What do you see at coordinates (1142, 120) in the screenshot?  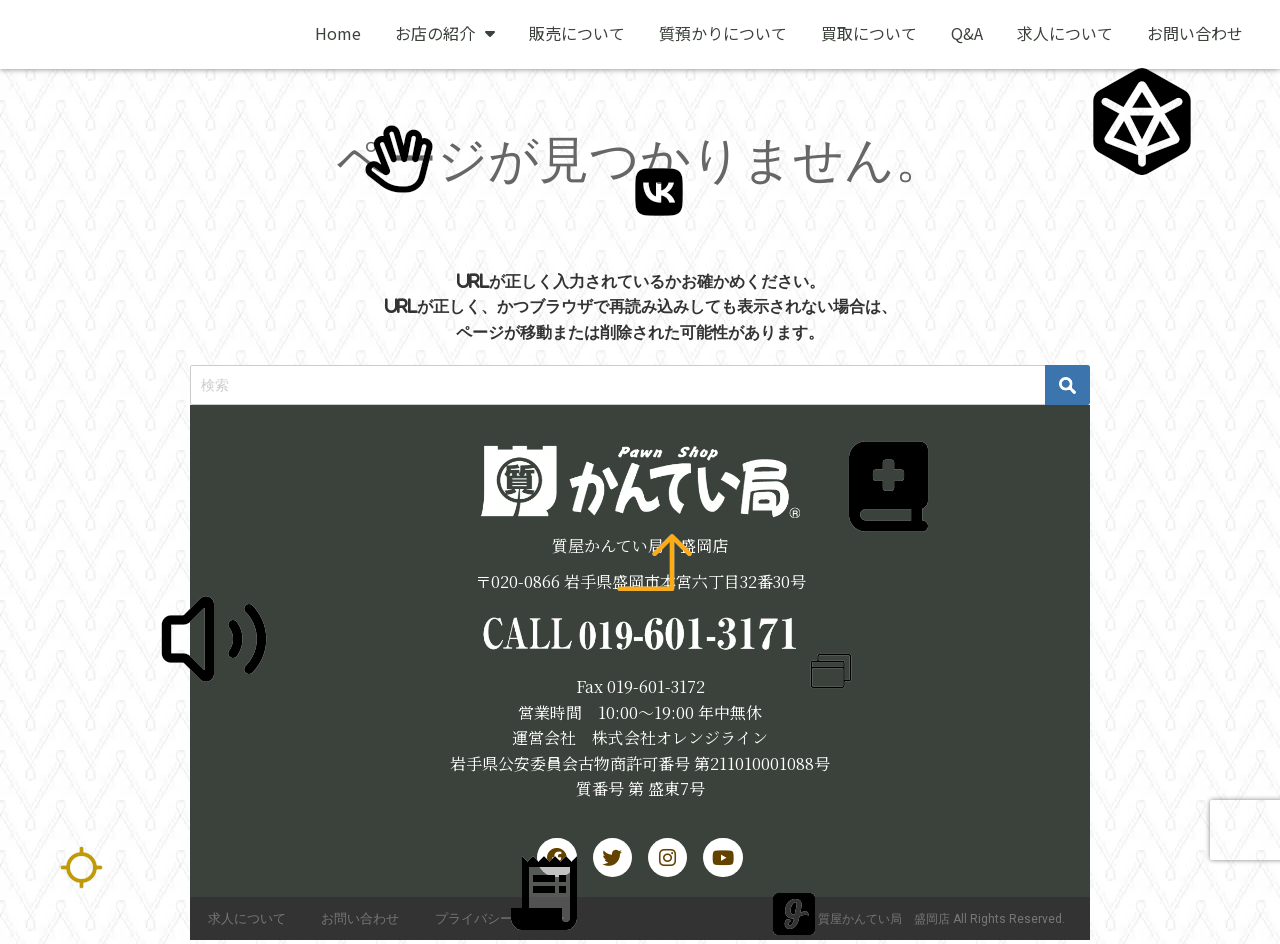 I see `access tabletop gaming or RPG features` at bounding box center [1142, 120].